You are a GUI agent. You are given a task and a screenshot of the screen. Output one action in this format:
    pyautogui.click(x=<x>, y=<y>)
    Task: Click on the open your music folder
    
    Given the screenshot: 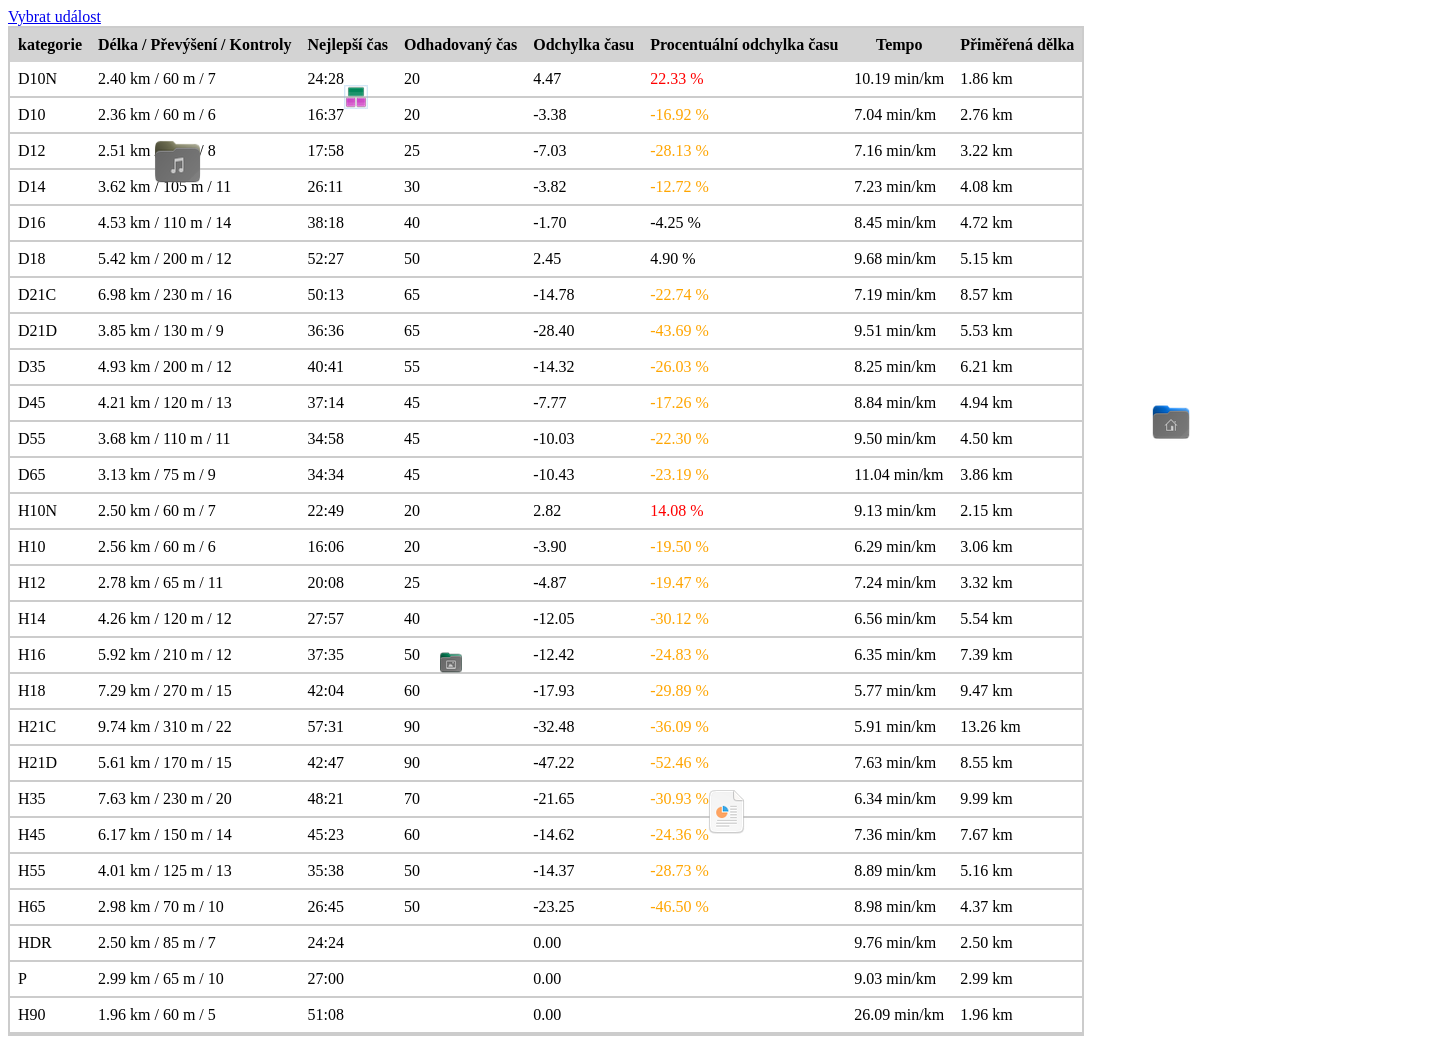 What is the action you would take?
    pyautogui.click(x=177, y=161)
    